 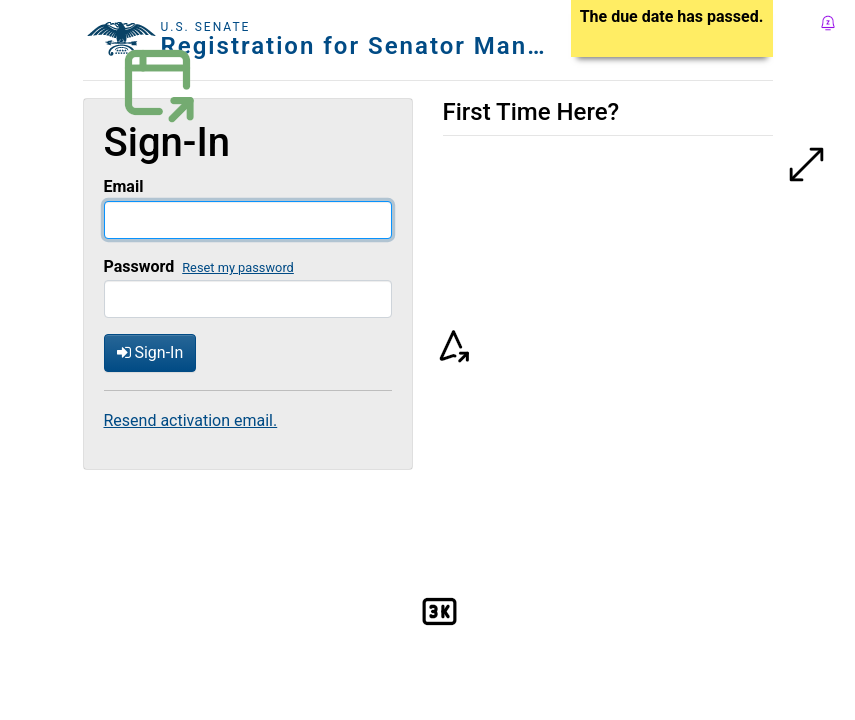 I want to click on indicates 3K video resolution quality, so click(x=439, y=611).